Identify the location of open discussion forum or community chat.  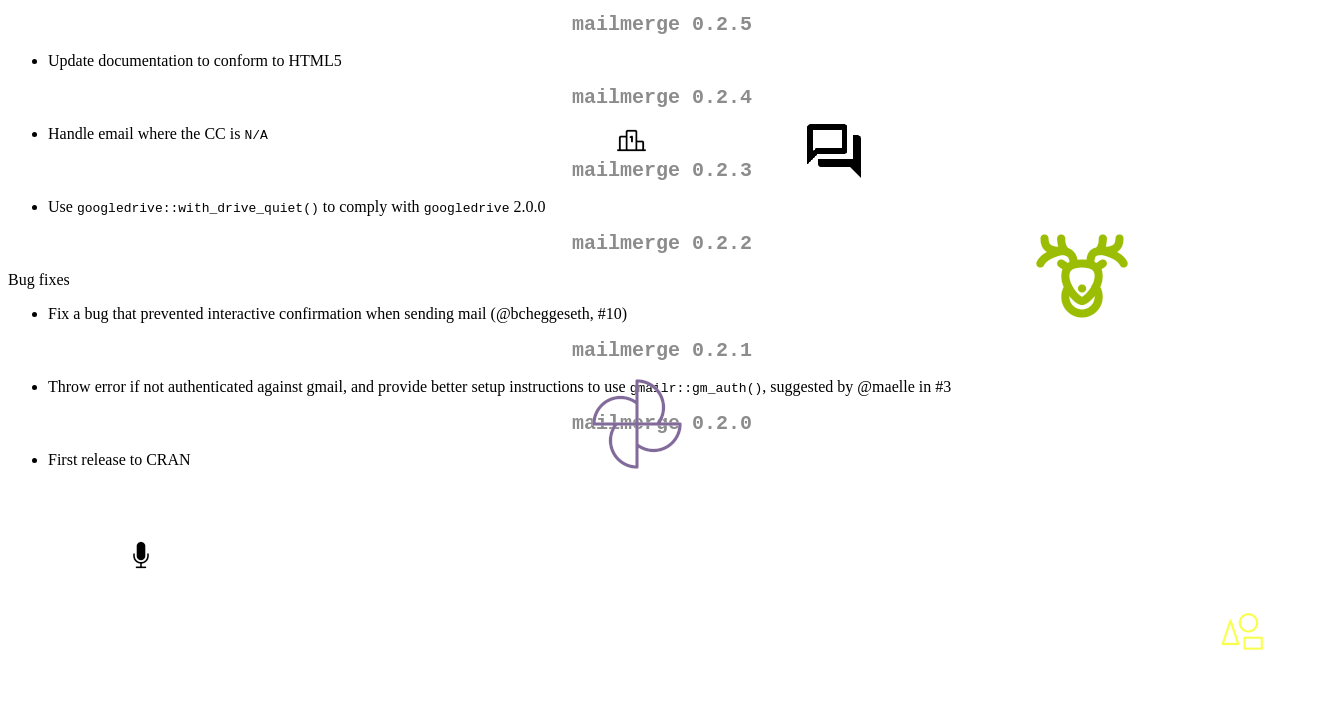
(834, 151).